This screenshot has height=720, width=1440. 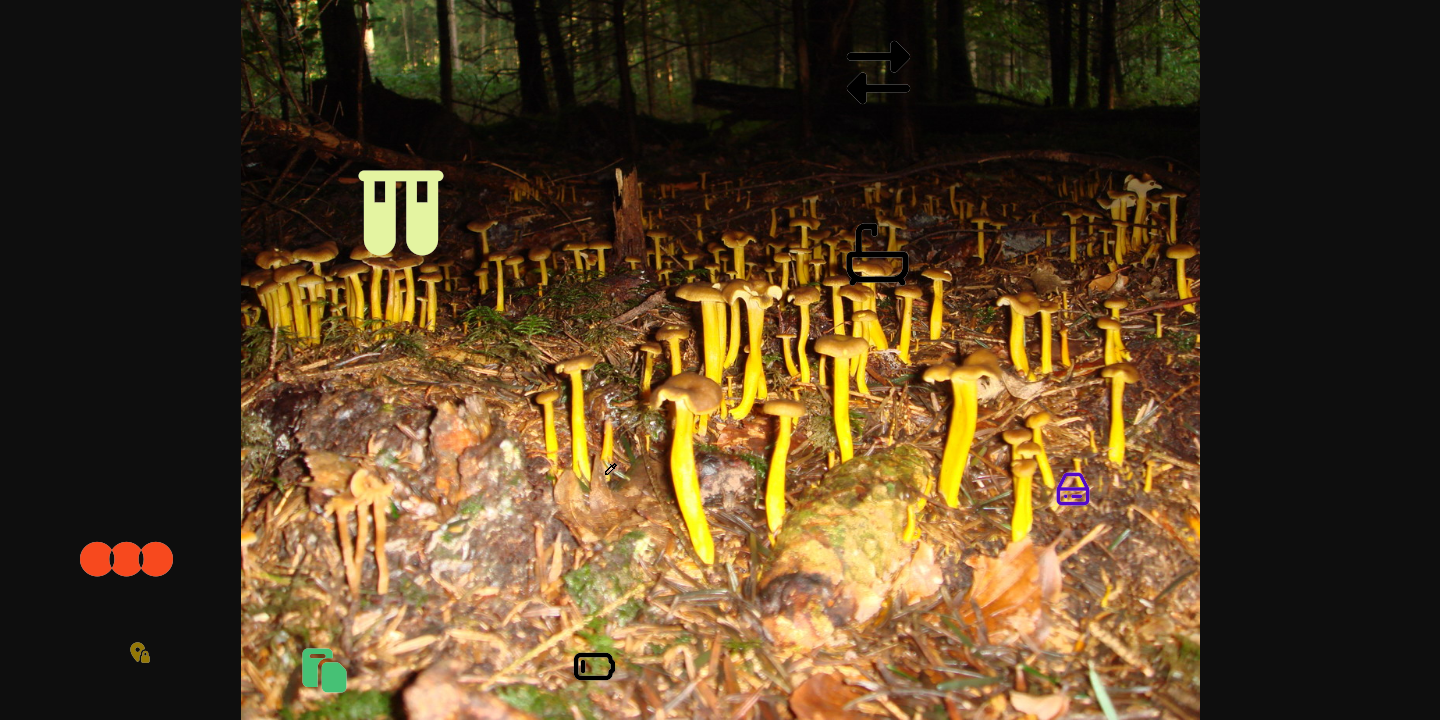 What do you see at coordinates (877, 254) in the screenshot?
I see `indicates bathroom amenities available` at bounding box center [877, 254].